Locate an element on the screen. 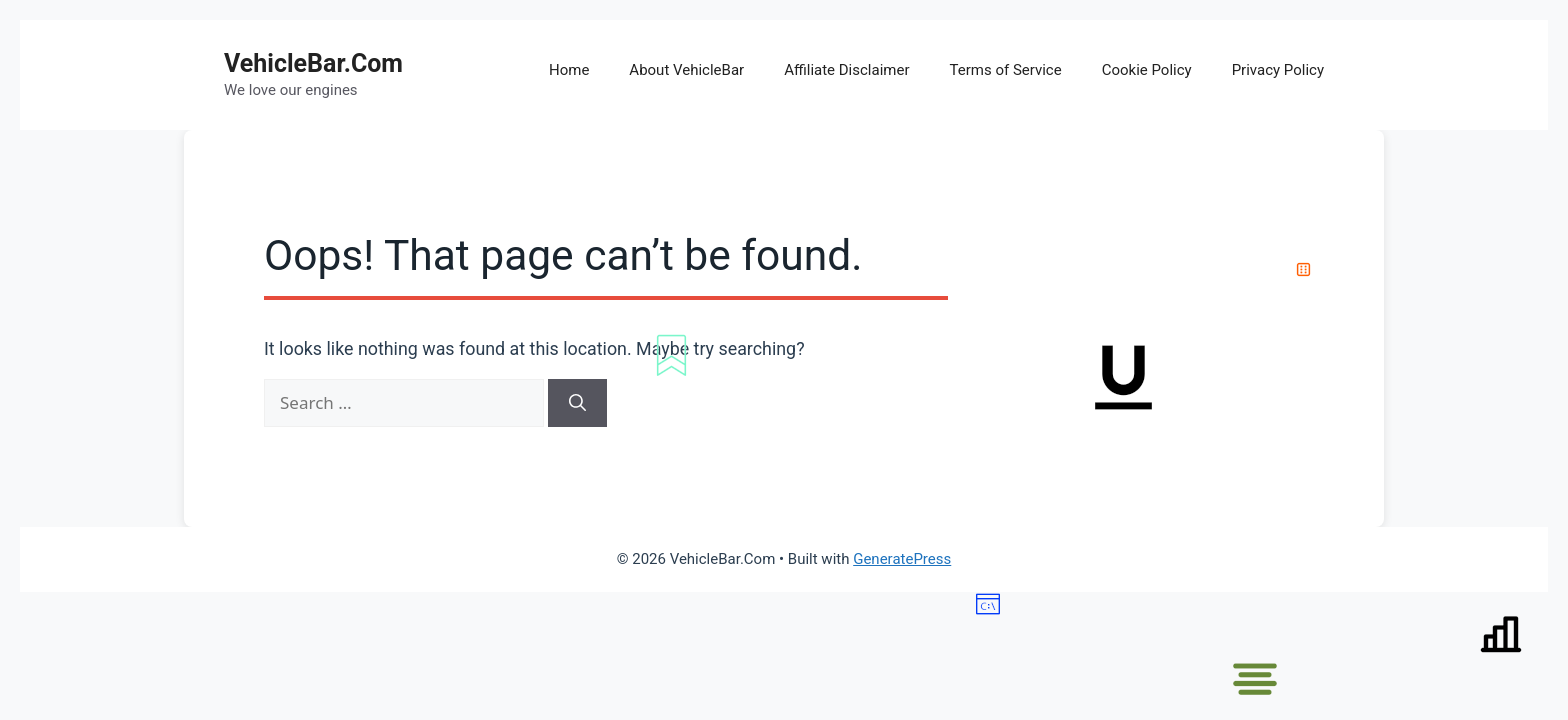 This screenshot has height=720, width=1568. view analytics or statistics is located at coordinates (1501, 635).